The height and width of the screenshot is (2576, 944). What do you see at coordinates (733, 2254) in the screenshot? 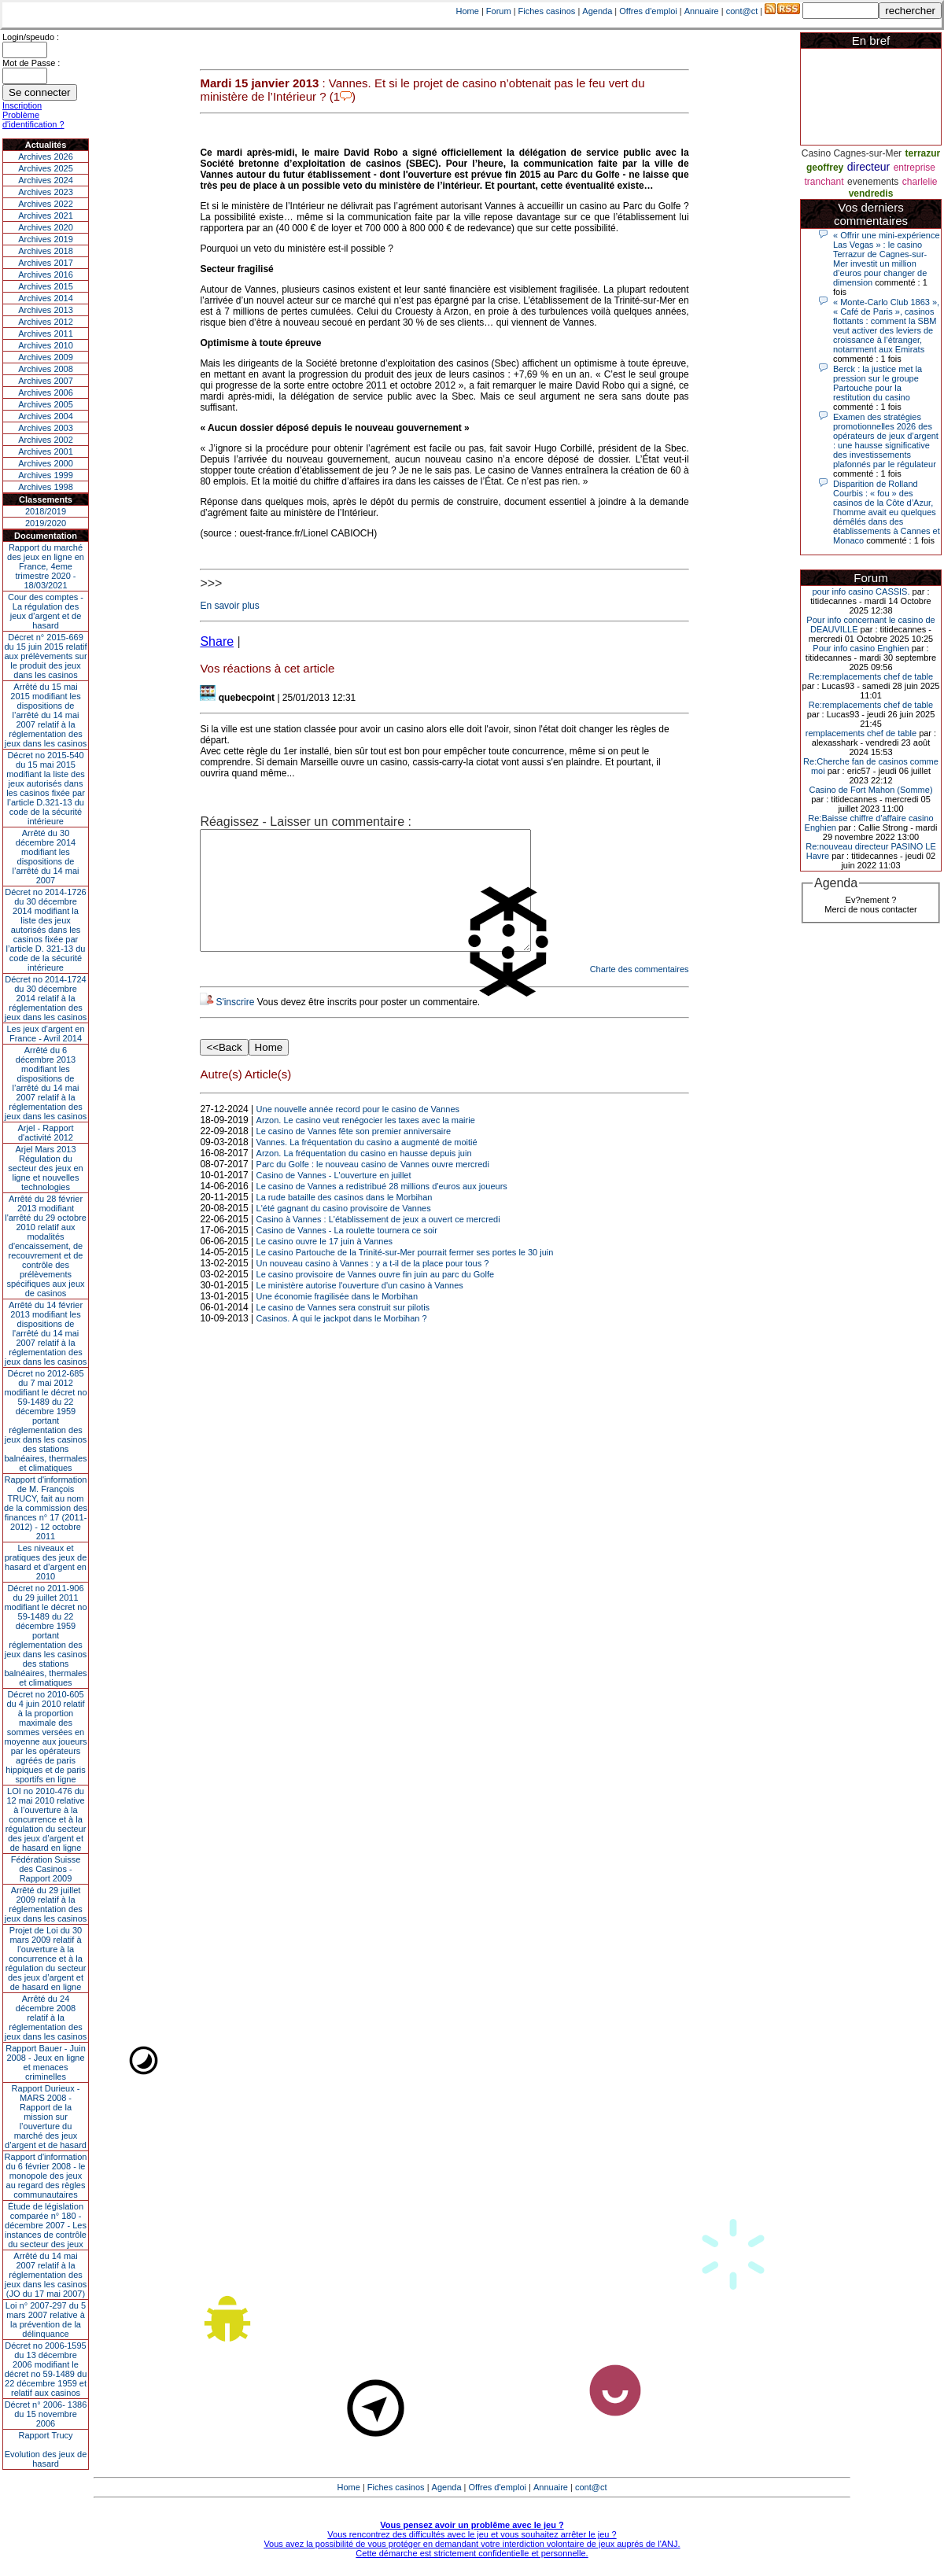
I see `loading content in progress` at bounding box center [733, 2254].